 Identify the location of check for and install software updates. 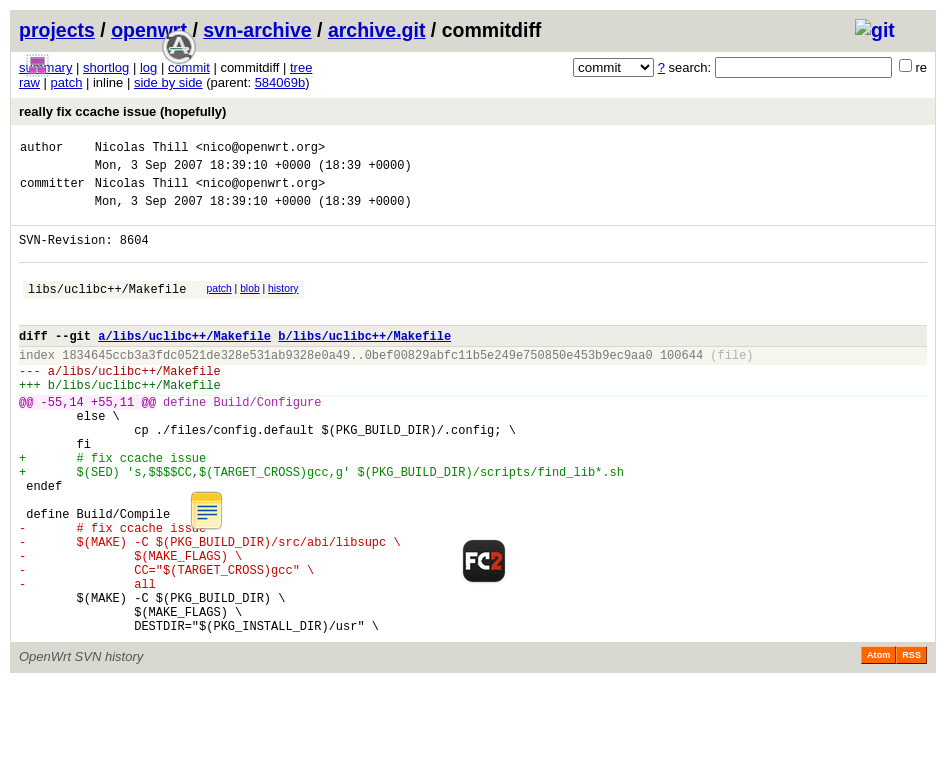
(179, 47).